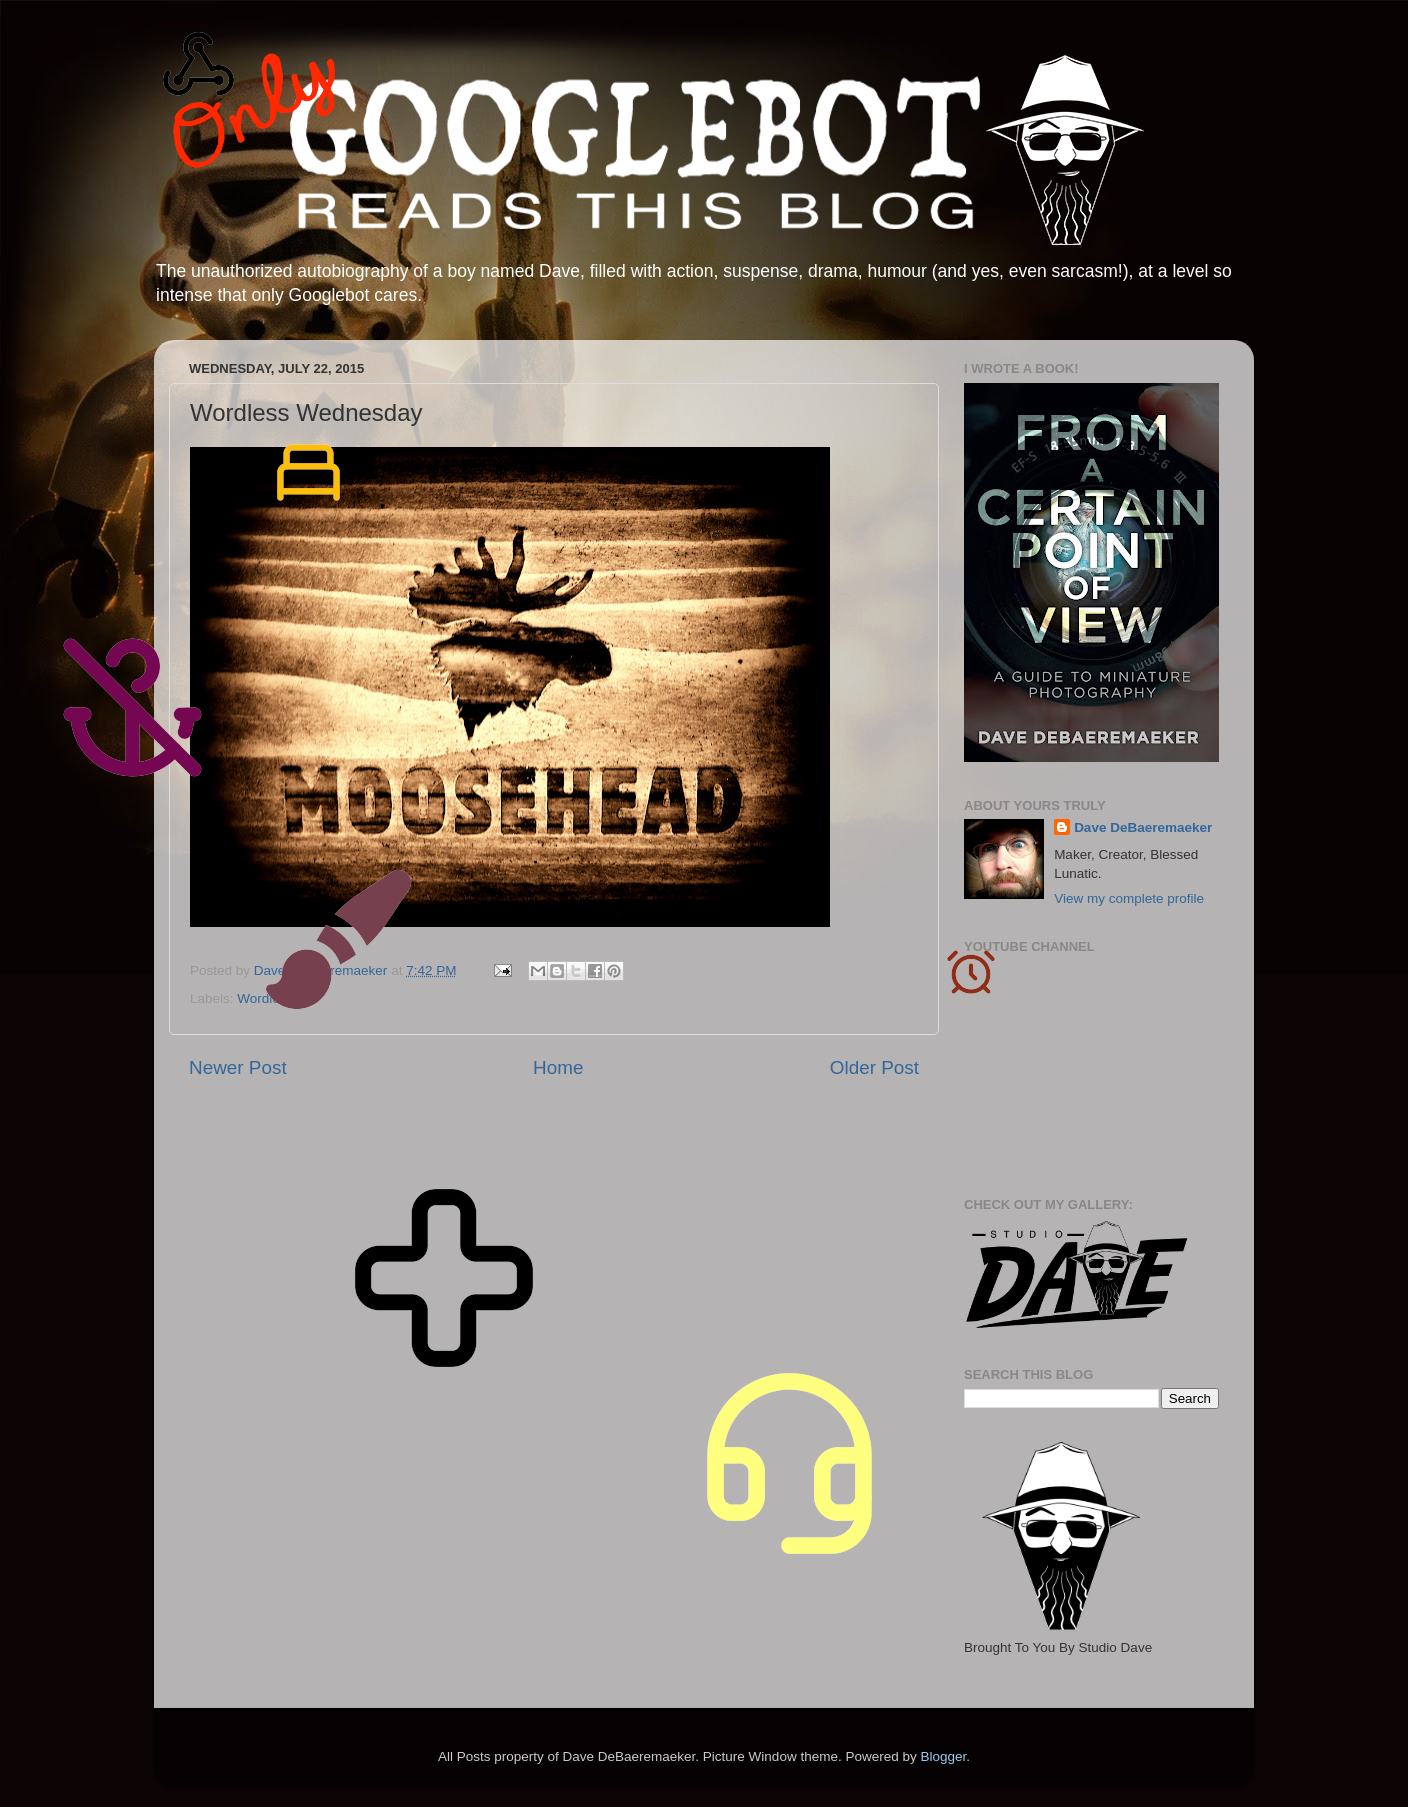  I want to click on contact customer support, so click(789, 1463).